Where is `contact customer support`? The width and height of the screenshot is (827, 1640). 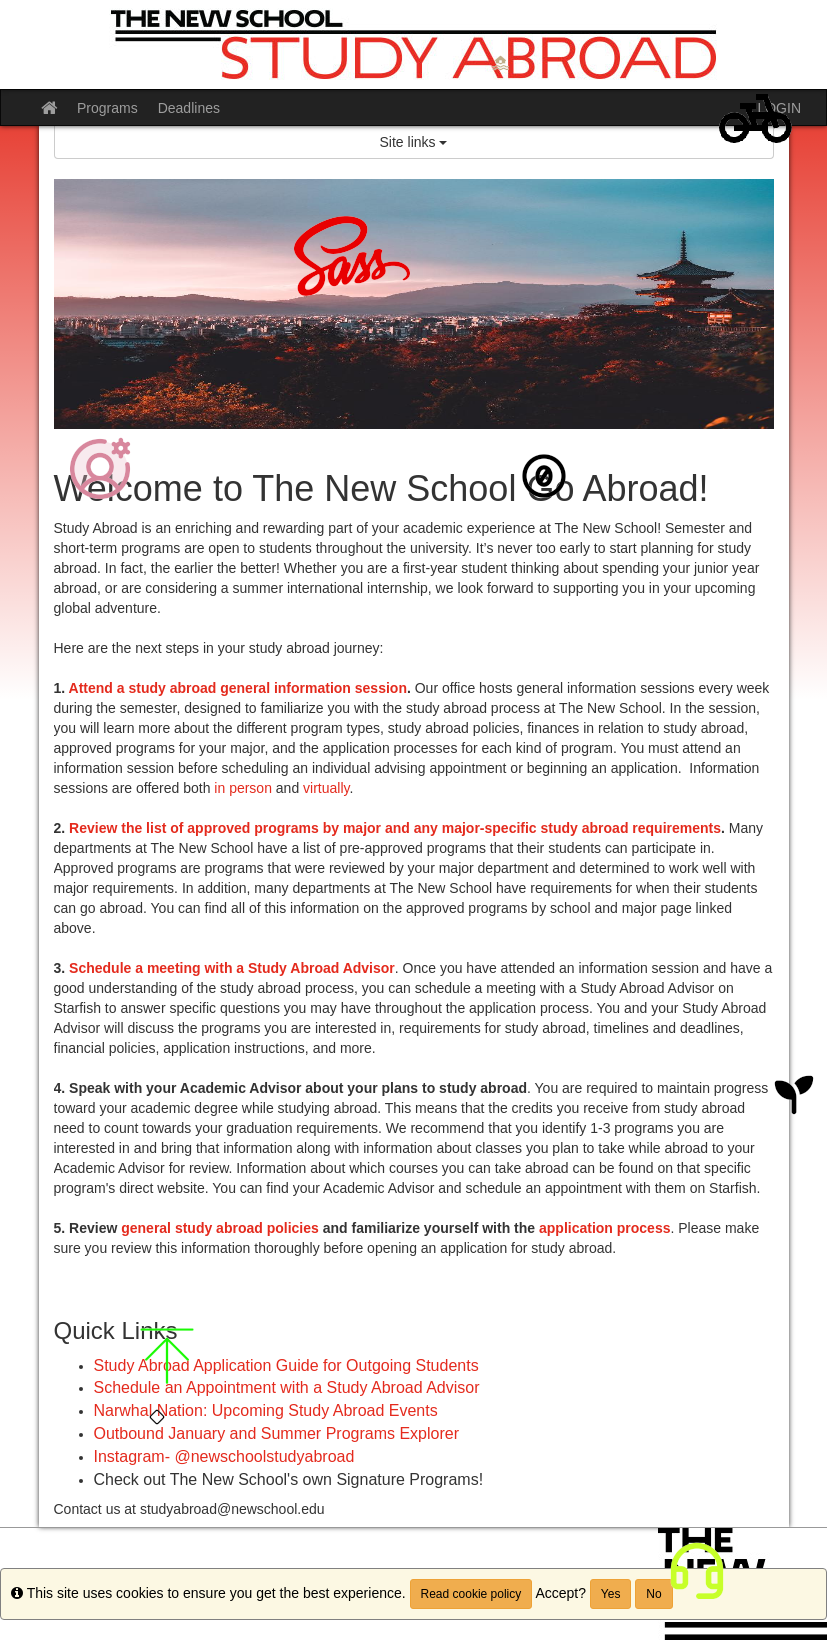 contact customer support is located at coordinates (697, 1569).